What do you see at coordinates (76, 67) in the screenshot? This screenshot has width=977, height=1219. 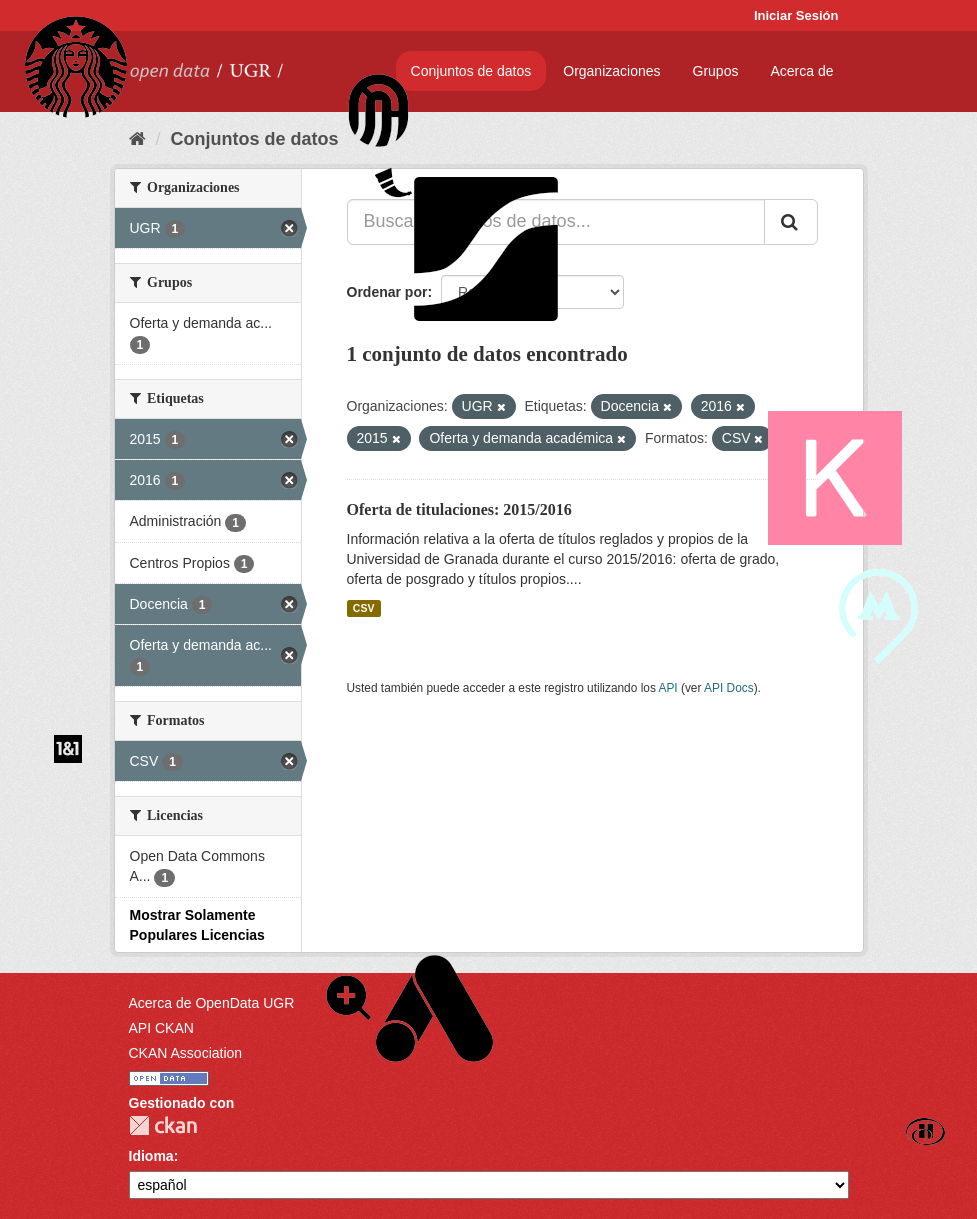 I see `open the Starbucks app` at bounding box center [76, 67].